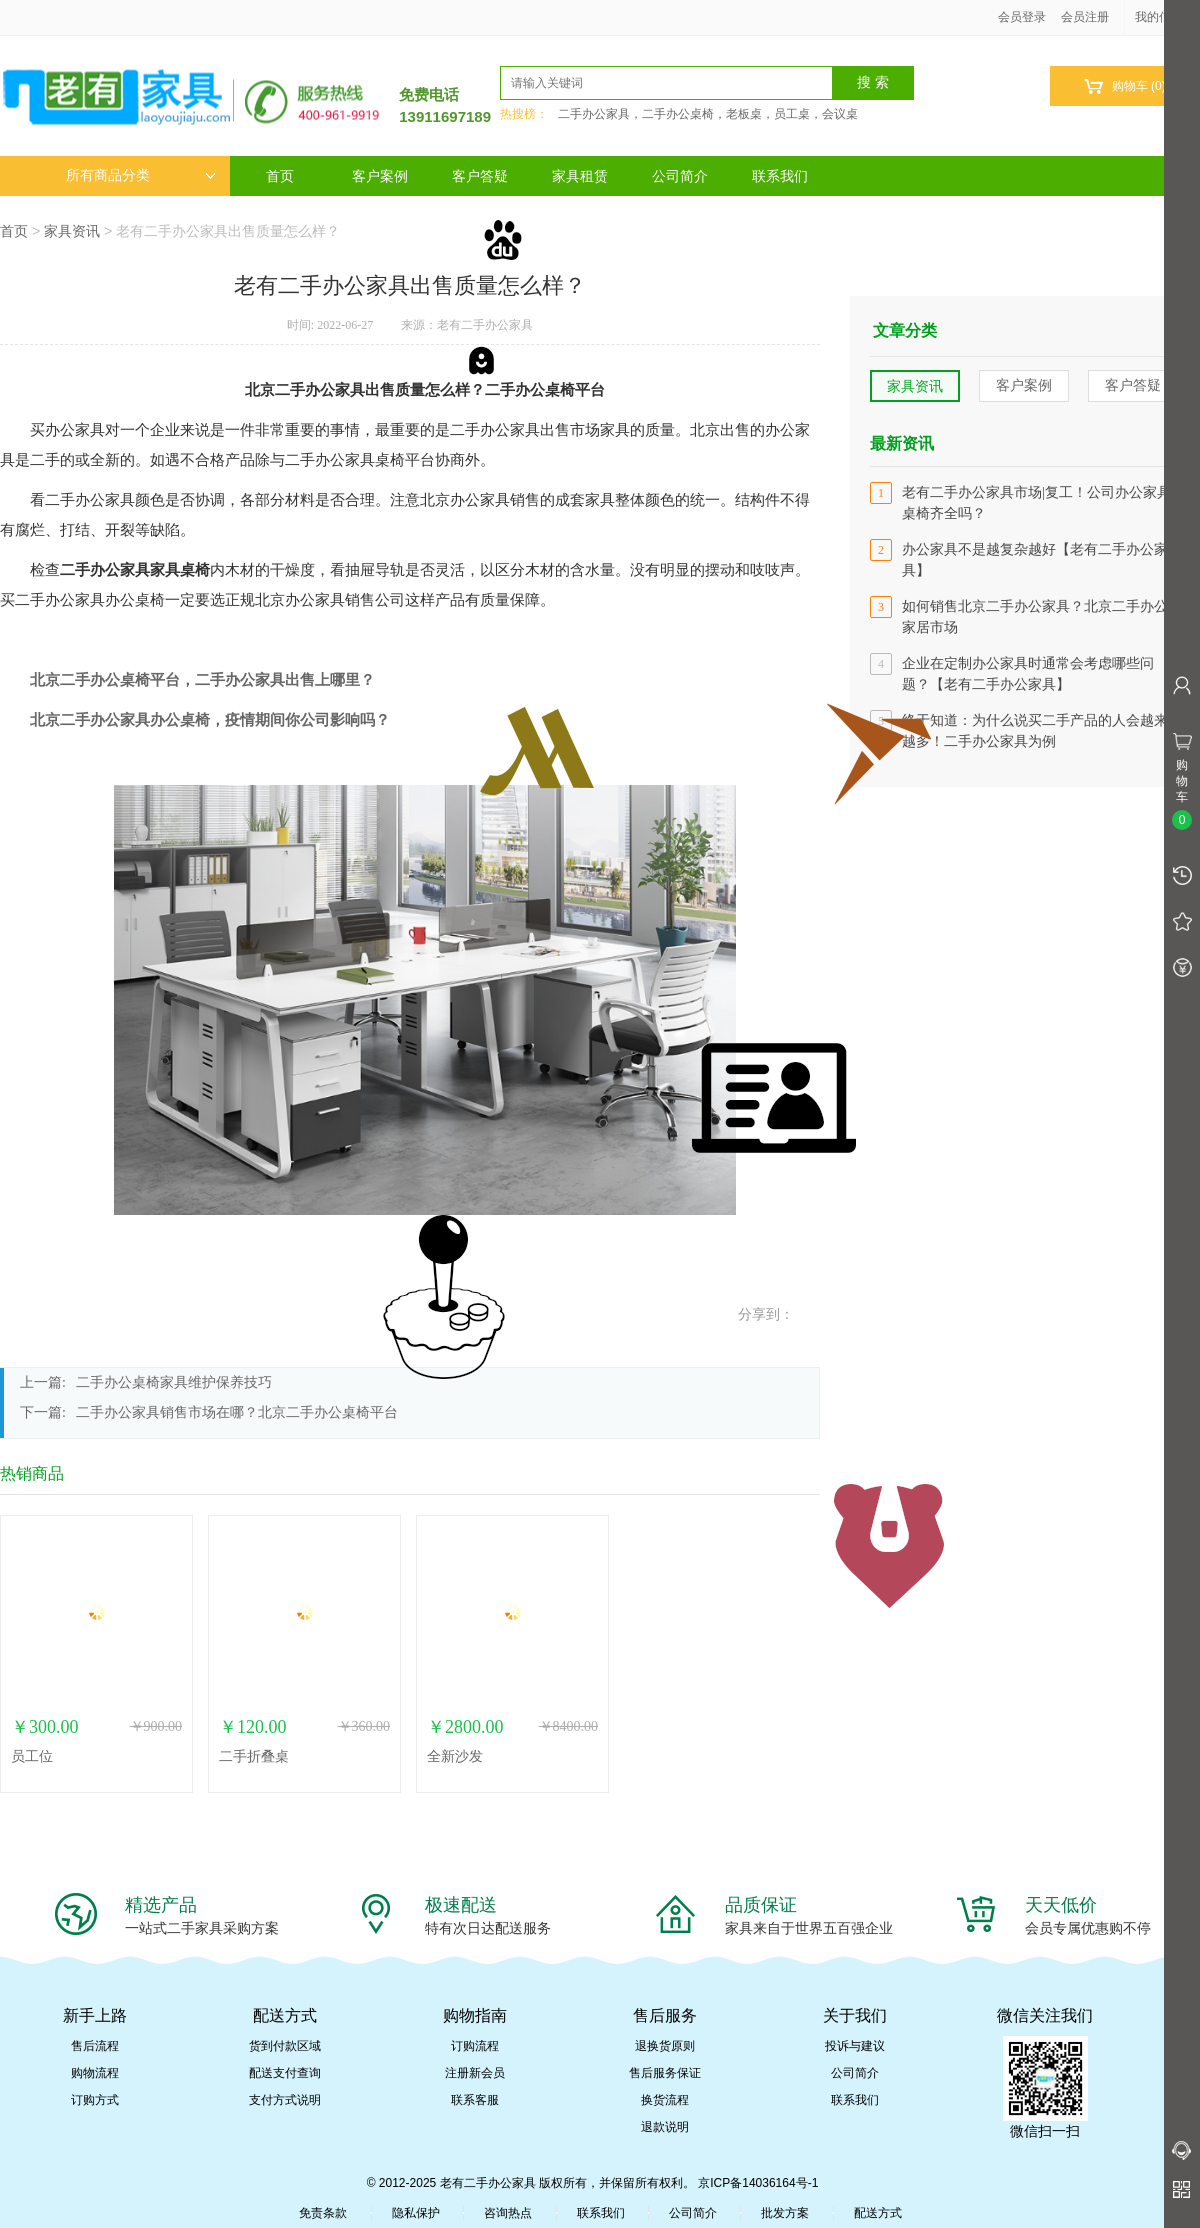 The height and width of the screenshot is (2228, 1200). Describe the element at coordinates (774, 1098) in the screenshot. I see `open the Codementor app or website` at that location.